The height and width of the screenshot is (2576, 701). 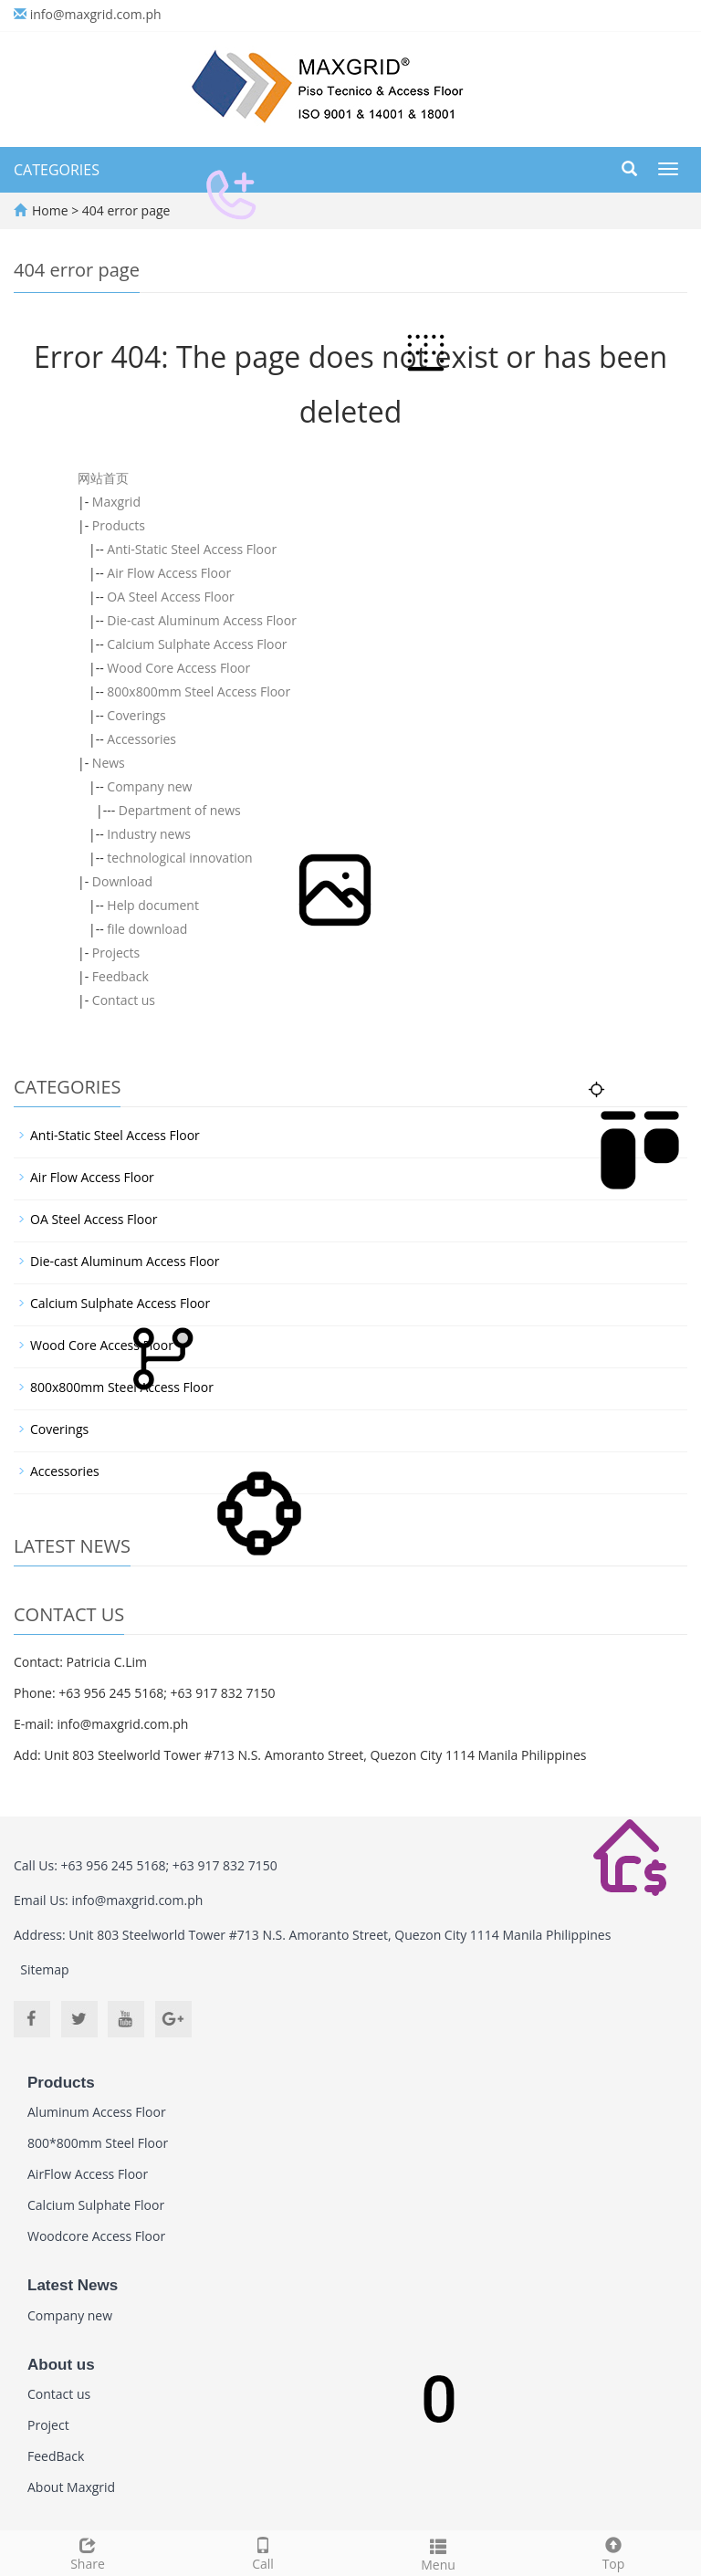 What do you see at coordinates (596, 1089) in the screenshot?
I see `find my current location` at bounding box center [596, 1089].